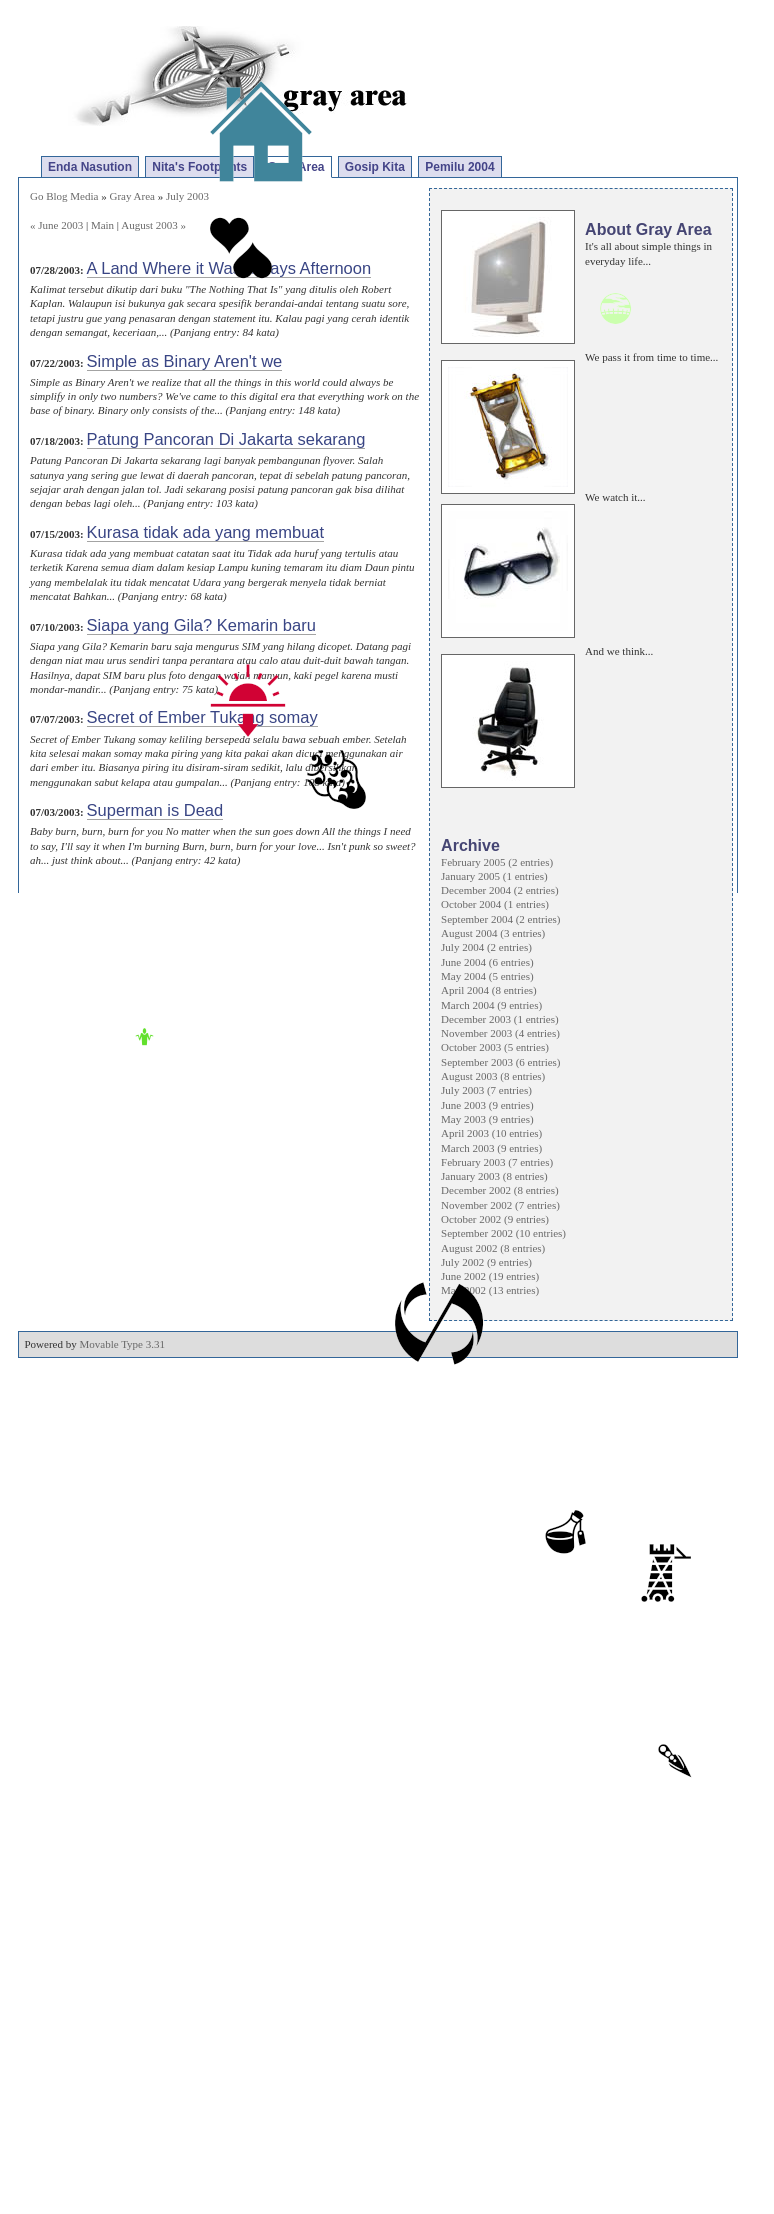 The image size is (774, 2214). Describe the element at coordinates (565, 1531) in the screenshot. I see `consume a potion or drink item` at that location.